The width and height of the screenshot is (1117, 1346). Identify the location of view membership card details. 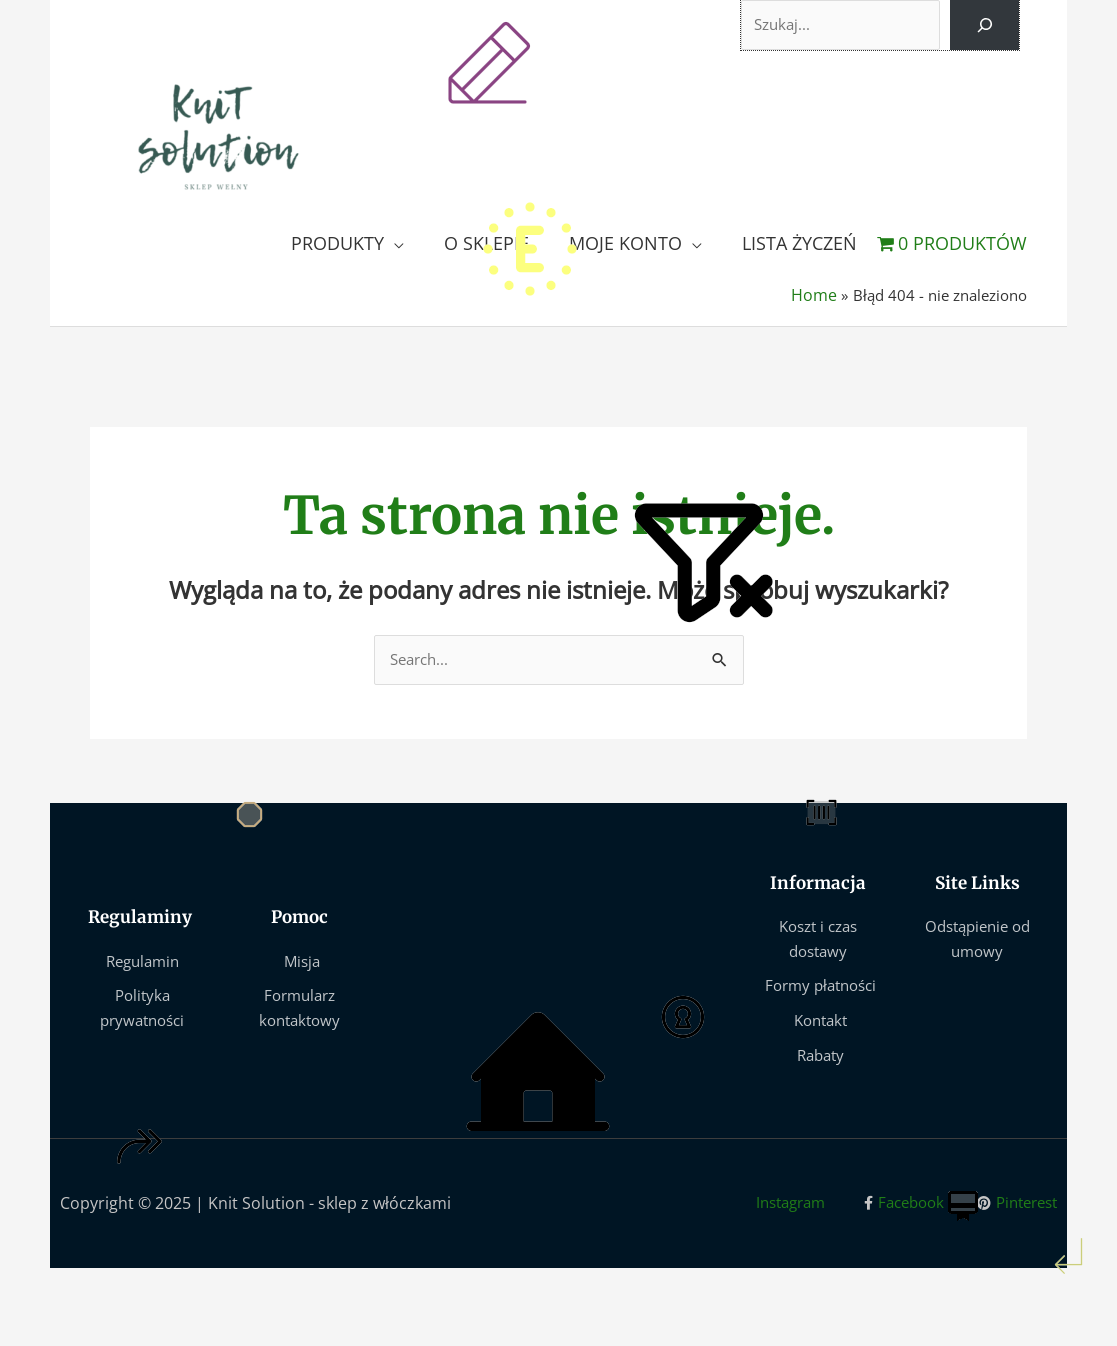
(963, 1206).